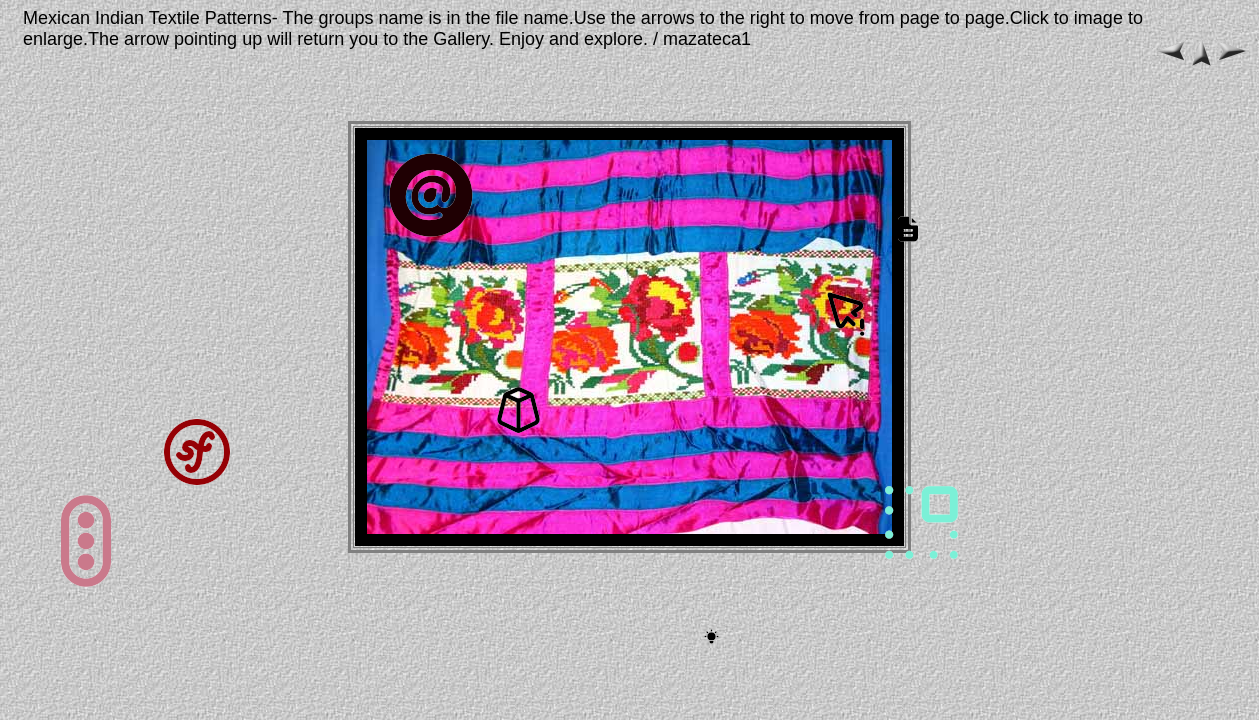 This screenshot has width=1259, height=720. Describe the element at coordinates (86, 541) in the screenshot. I see `traffic light indicator or status signal` at that location.